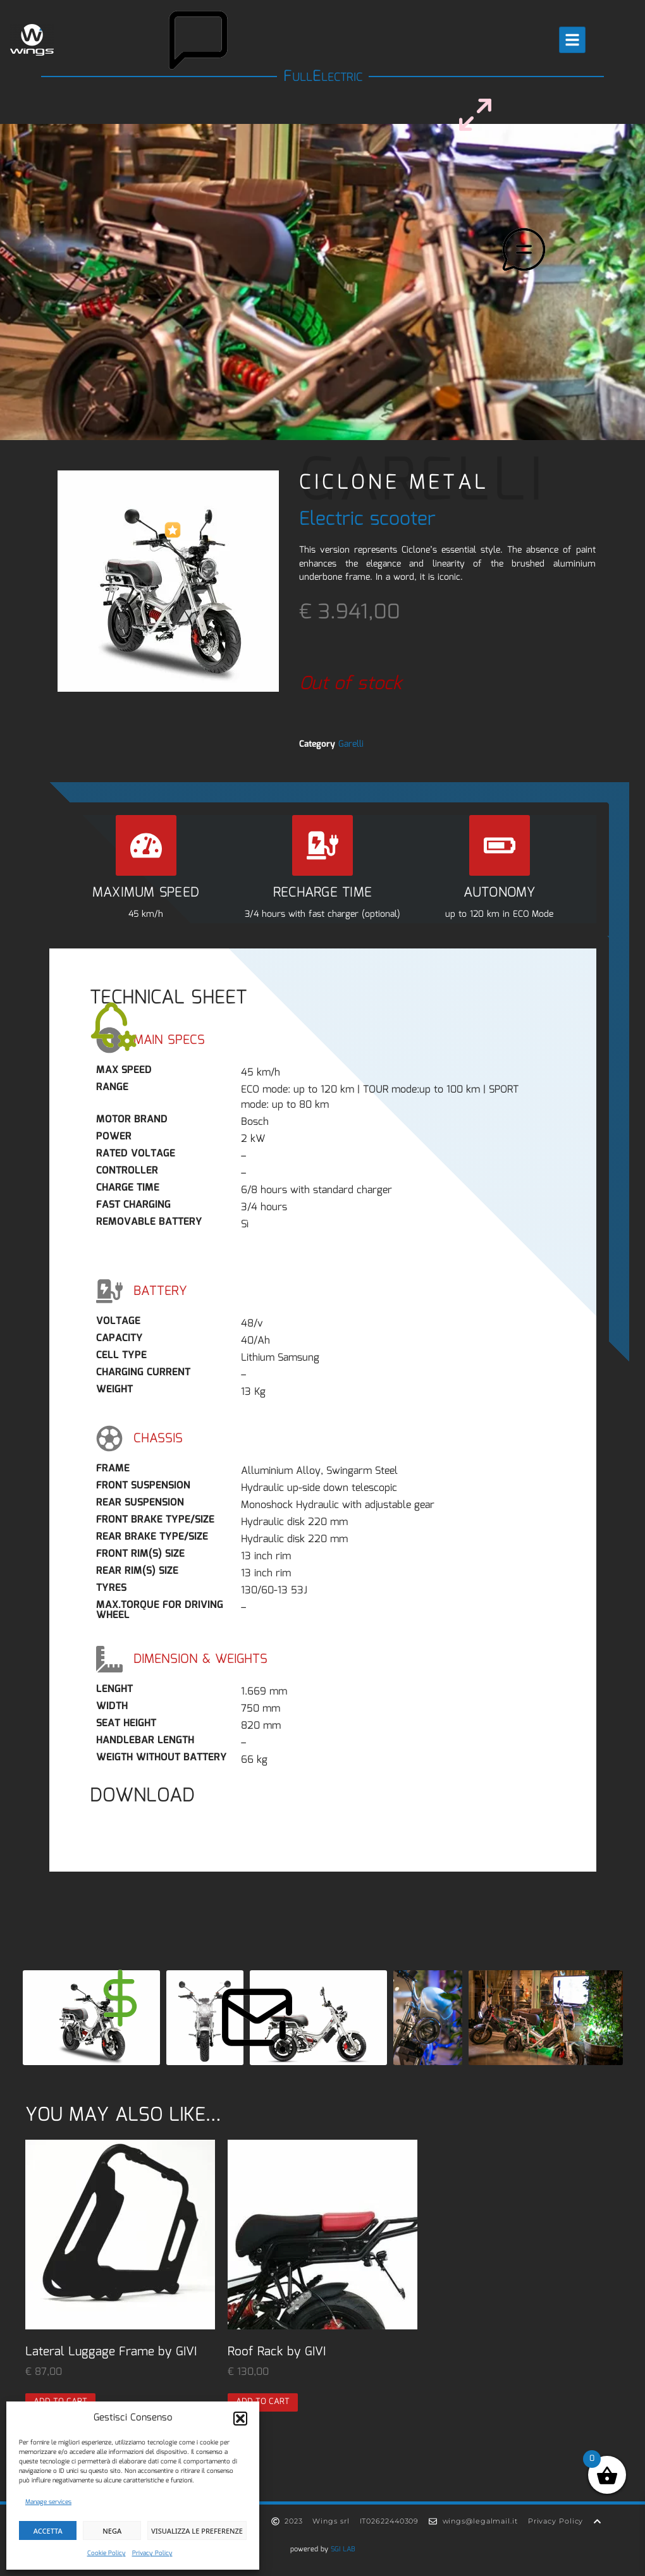  Describe the element at coordinates (111, 1025) in the screenshot. I see `access notification settings` at that location.